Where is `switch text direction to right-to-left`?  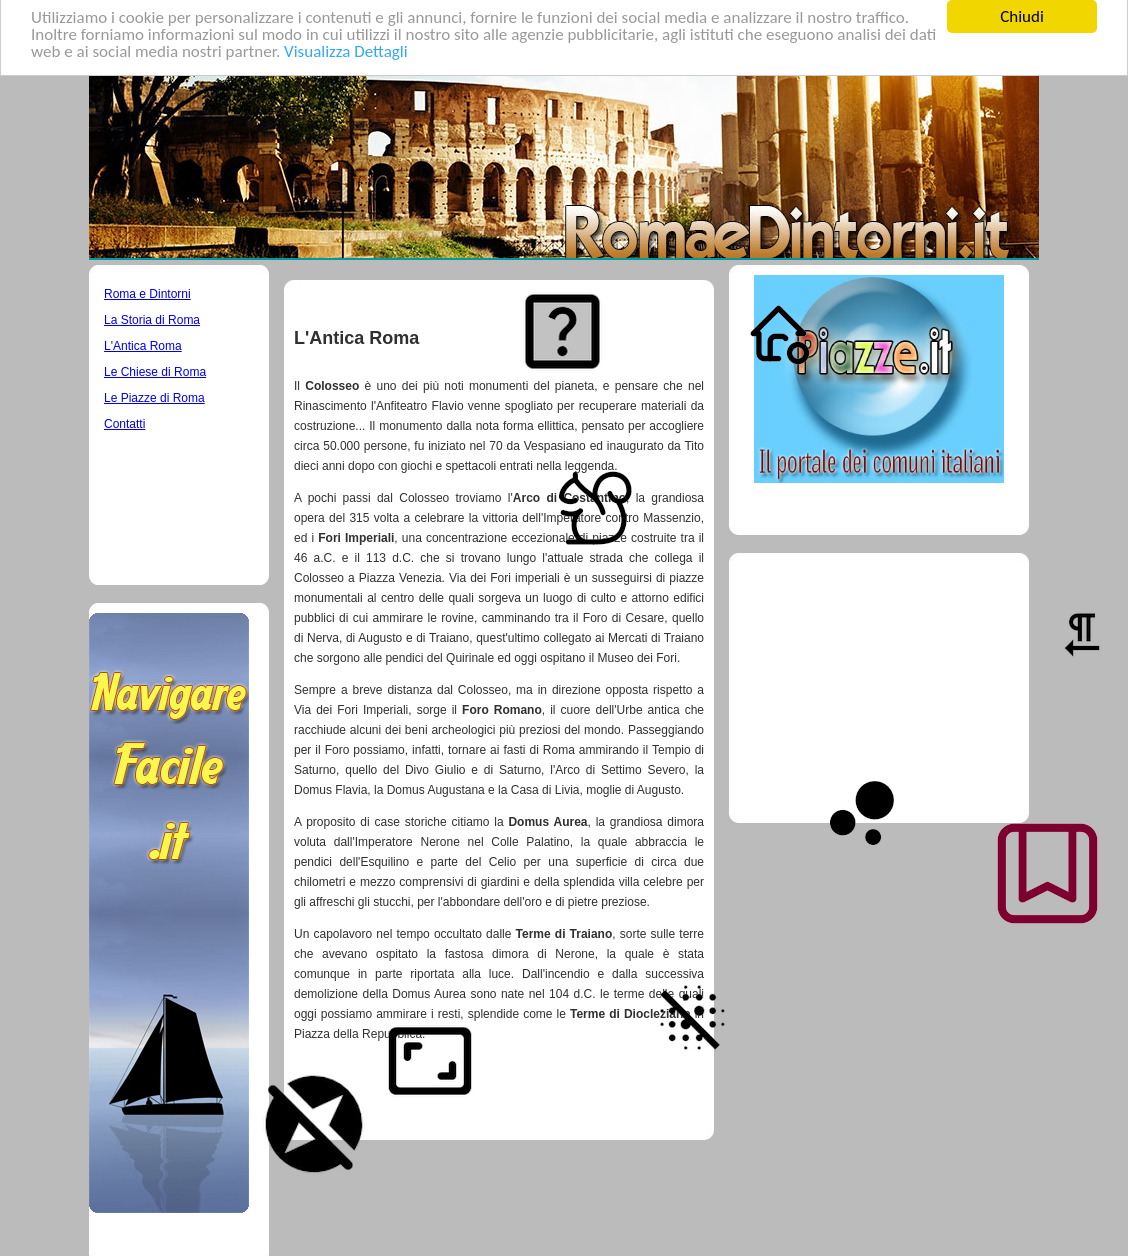 switch text direction to right-to-left is located at coordinates (1082, 635).